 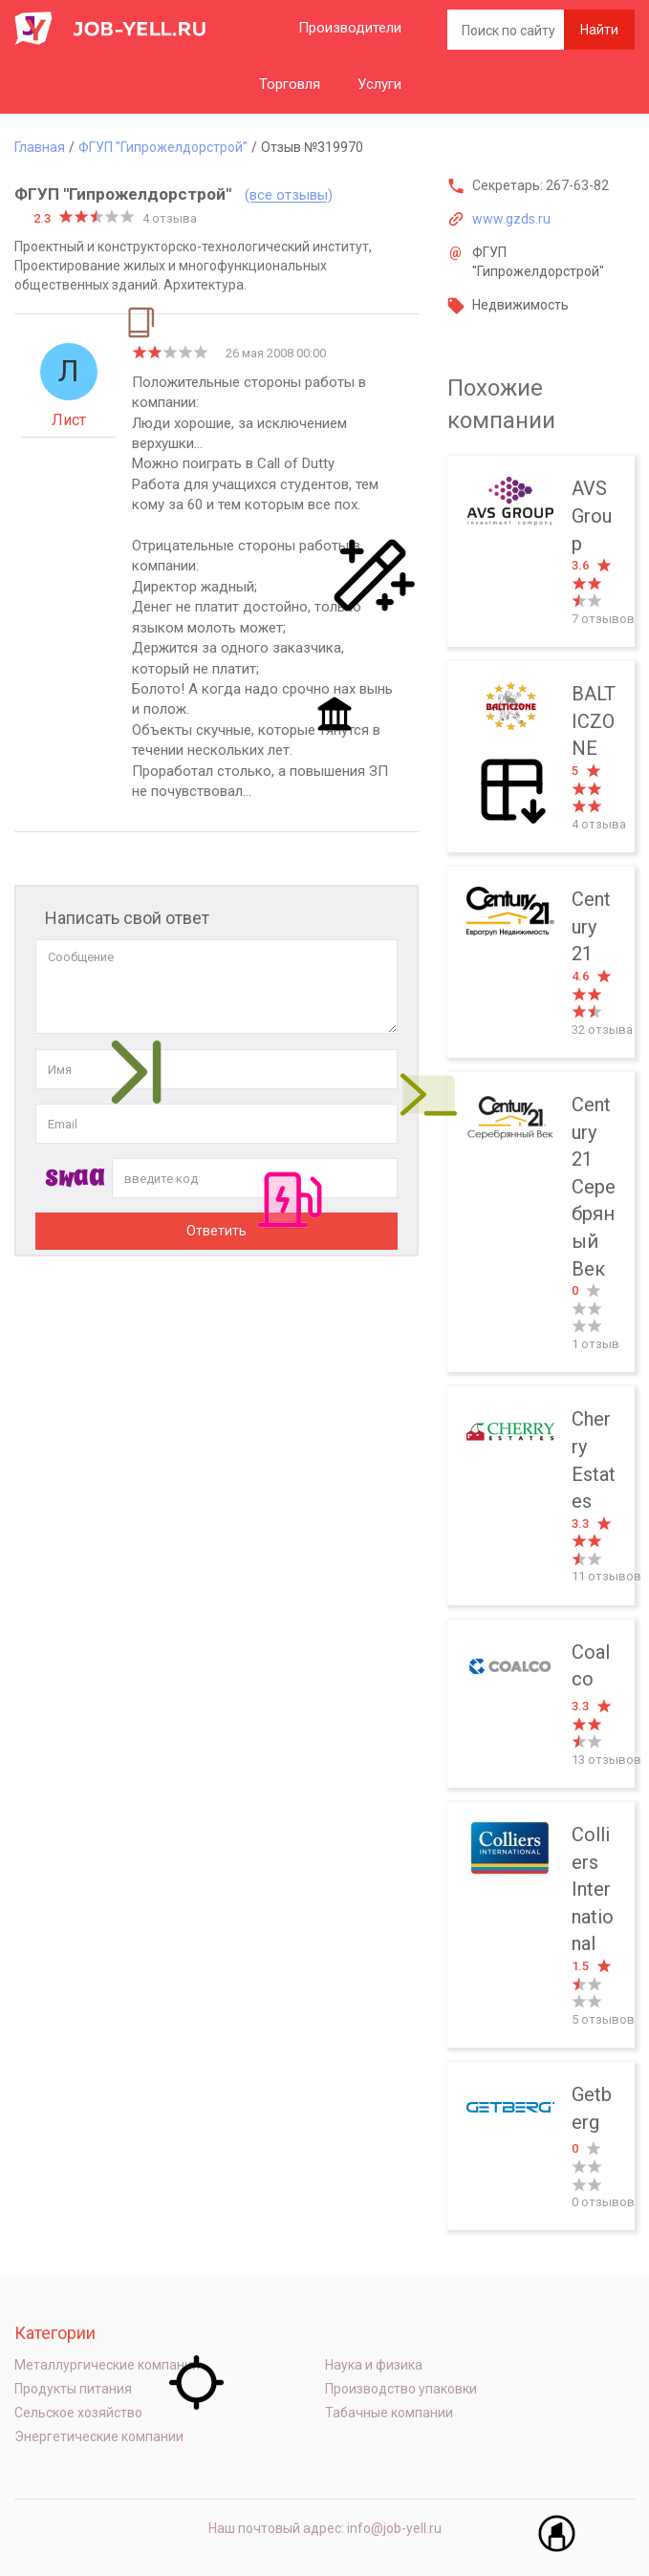 I want to click on activate highlighter tool for text markup, so click(x=556, y=2533).